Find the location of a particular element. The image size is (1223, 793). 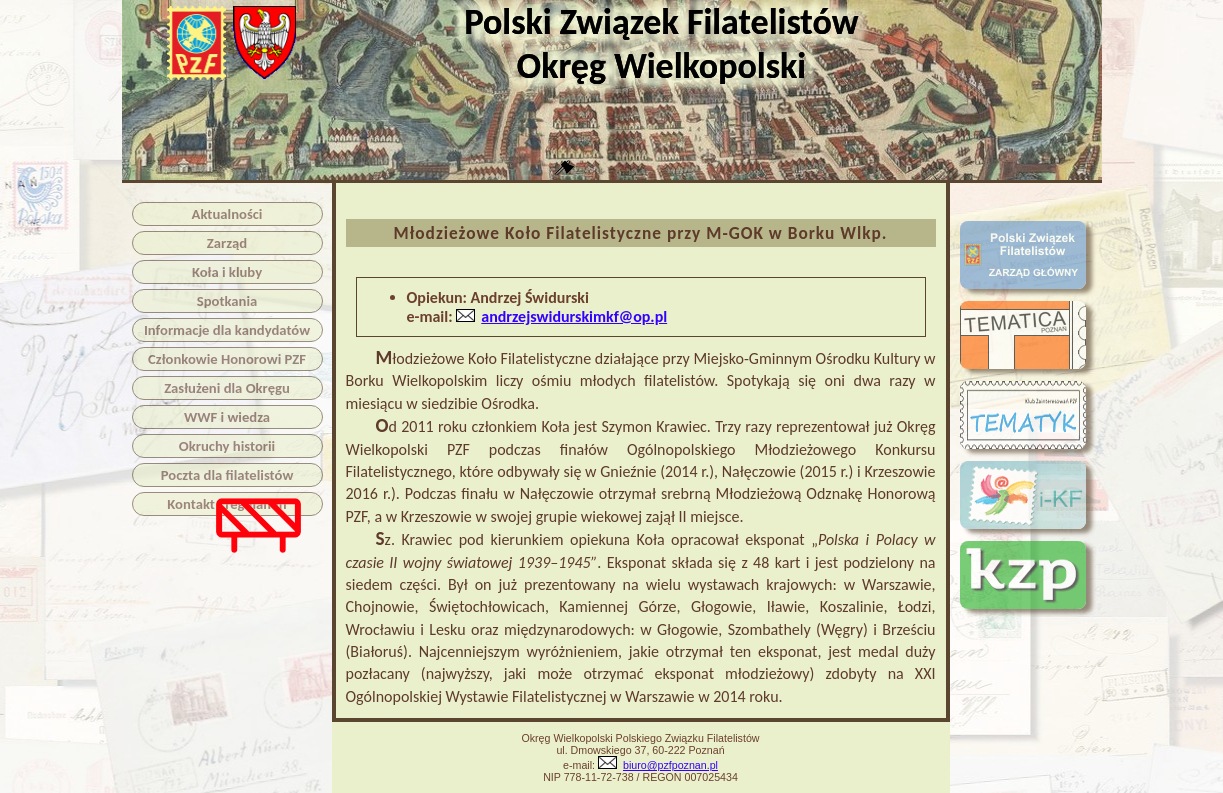

tool or equipment category is located at coordinates (564, 168).